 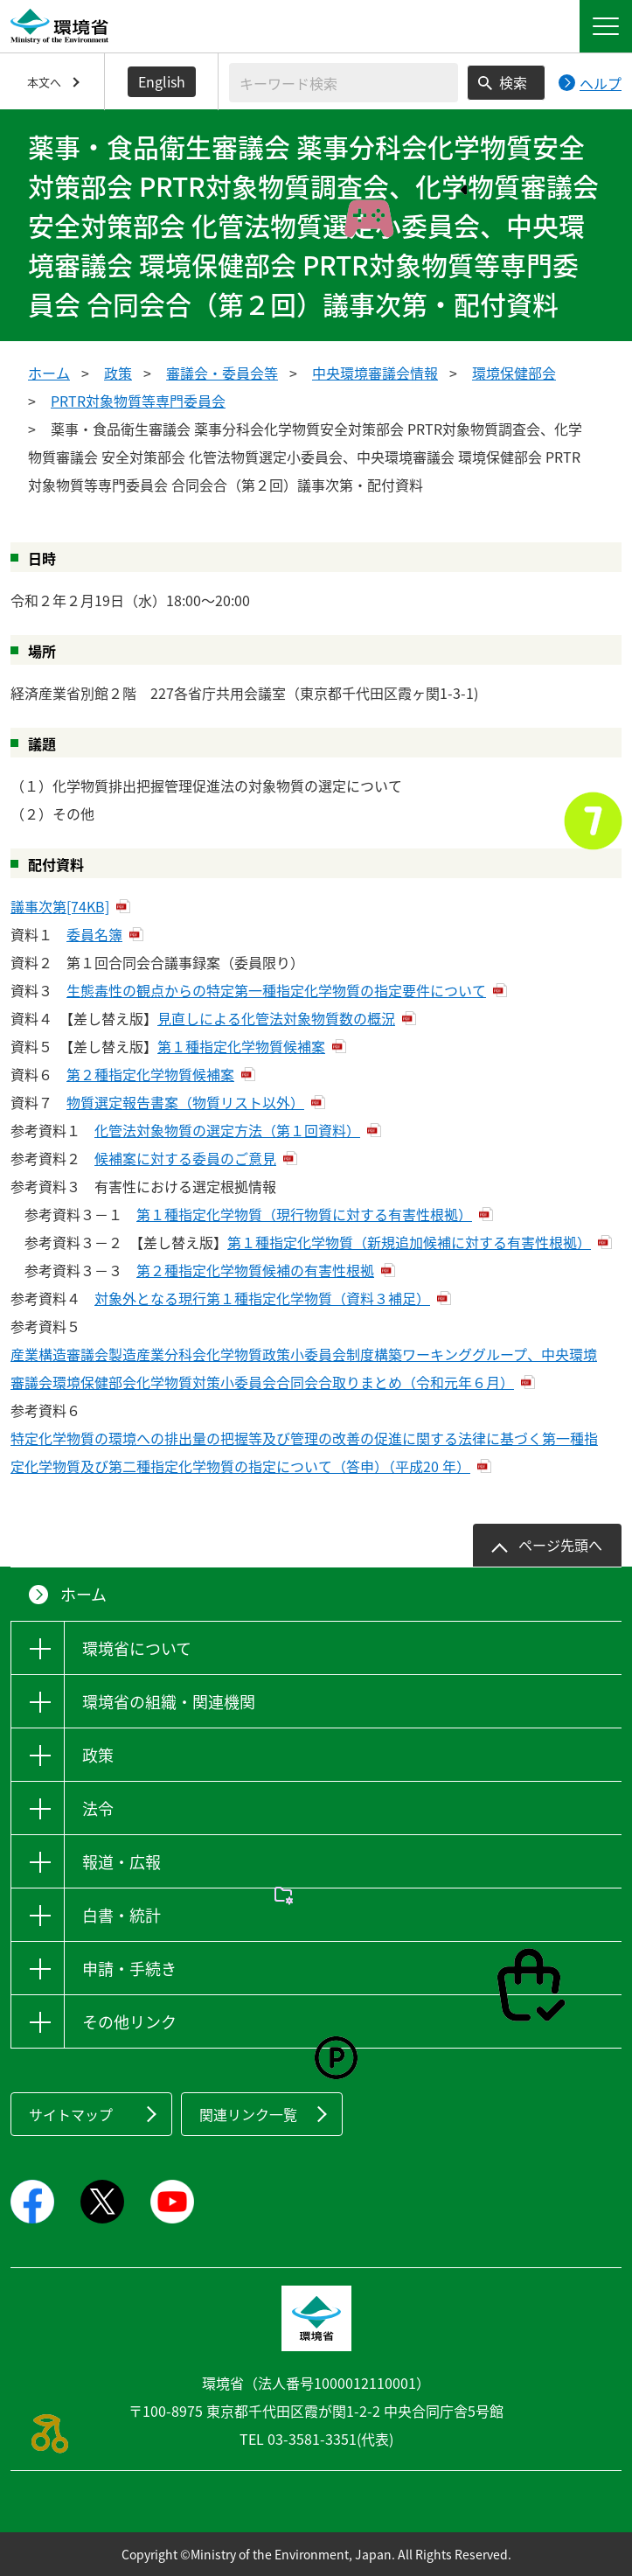 I want to click on access folder settings, so click(x=283, y=1895).